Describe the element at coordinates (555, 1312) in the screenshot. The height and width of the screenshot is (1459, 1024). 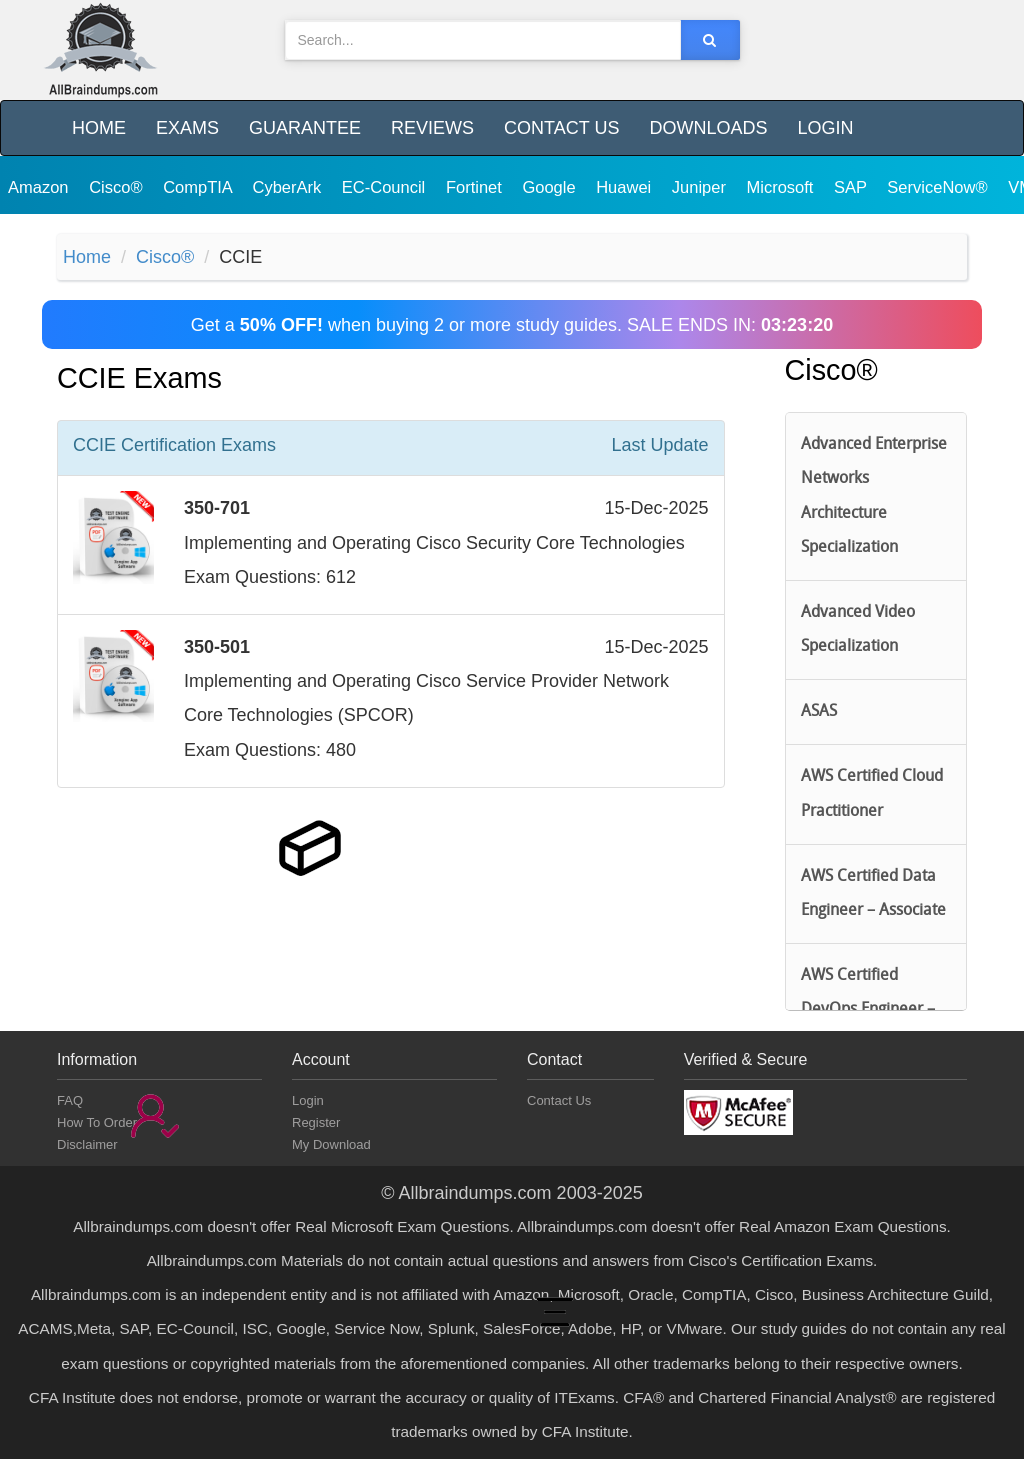
I see `center align text` at that location.